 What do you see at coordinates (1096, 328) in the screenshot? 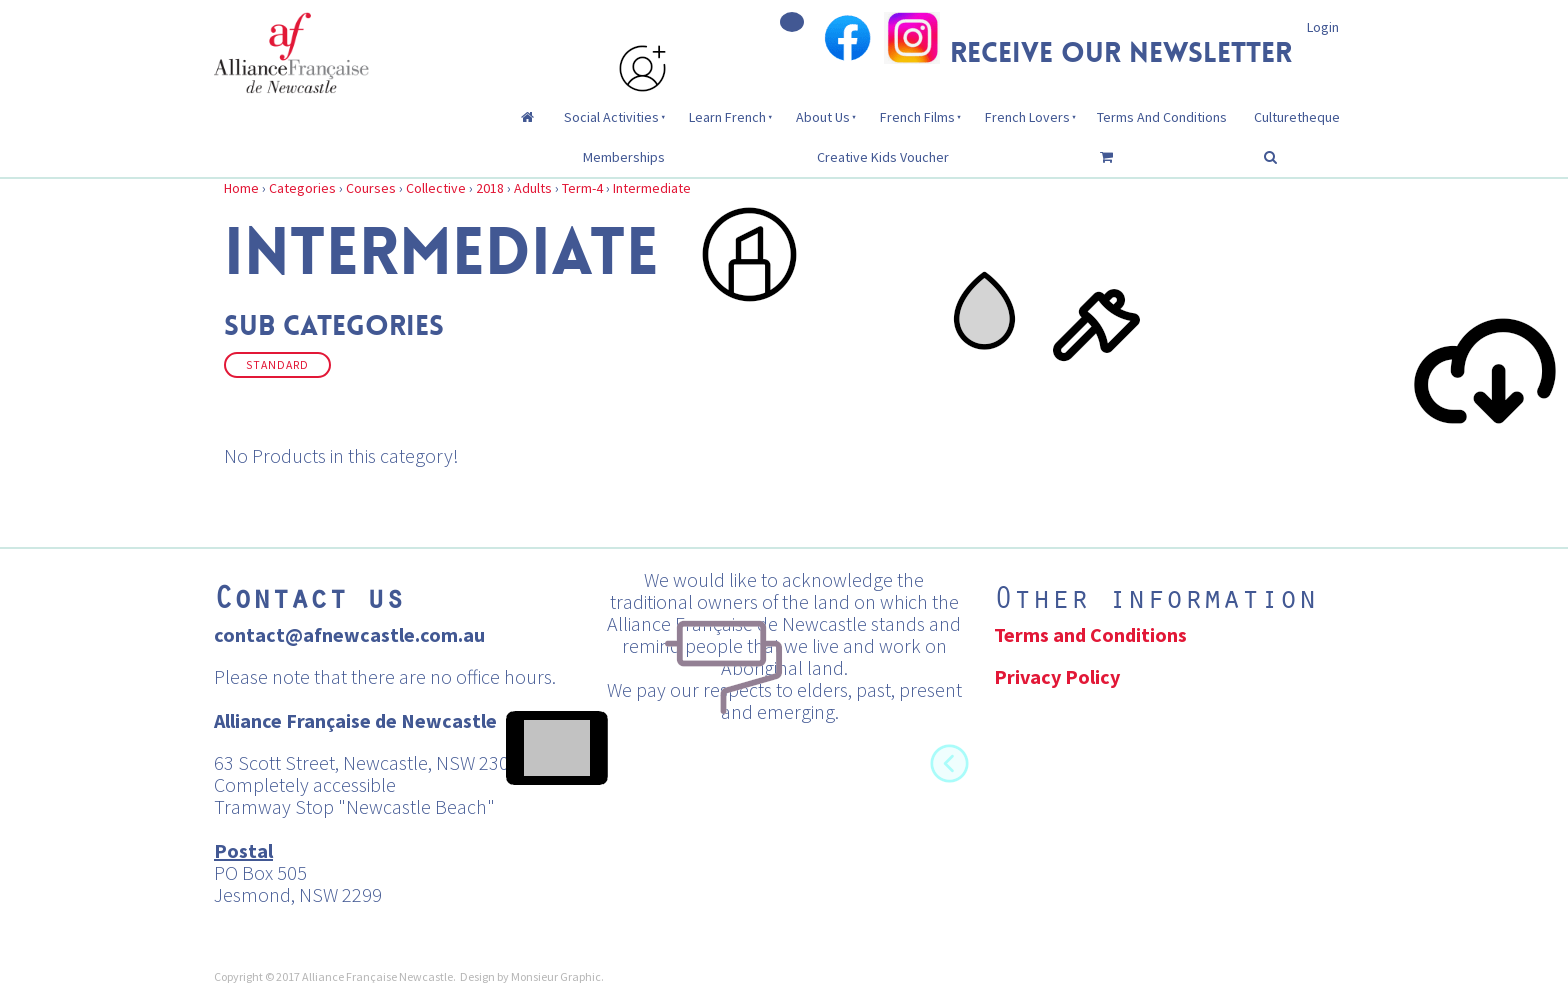
I see `access crafting or building tools` at bounding box center [1096, 328].